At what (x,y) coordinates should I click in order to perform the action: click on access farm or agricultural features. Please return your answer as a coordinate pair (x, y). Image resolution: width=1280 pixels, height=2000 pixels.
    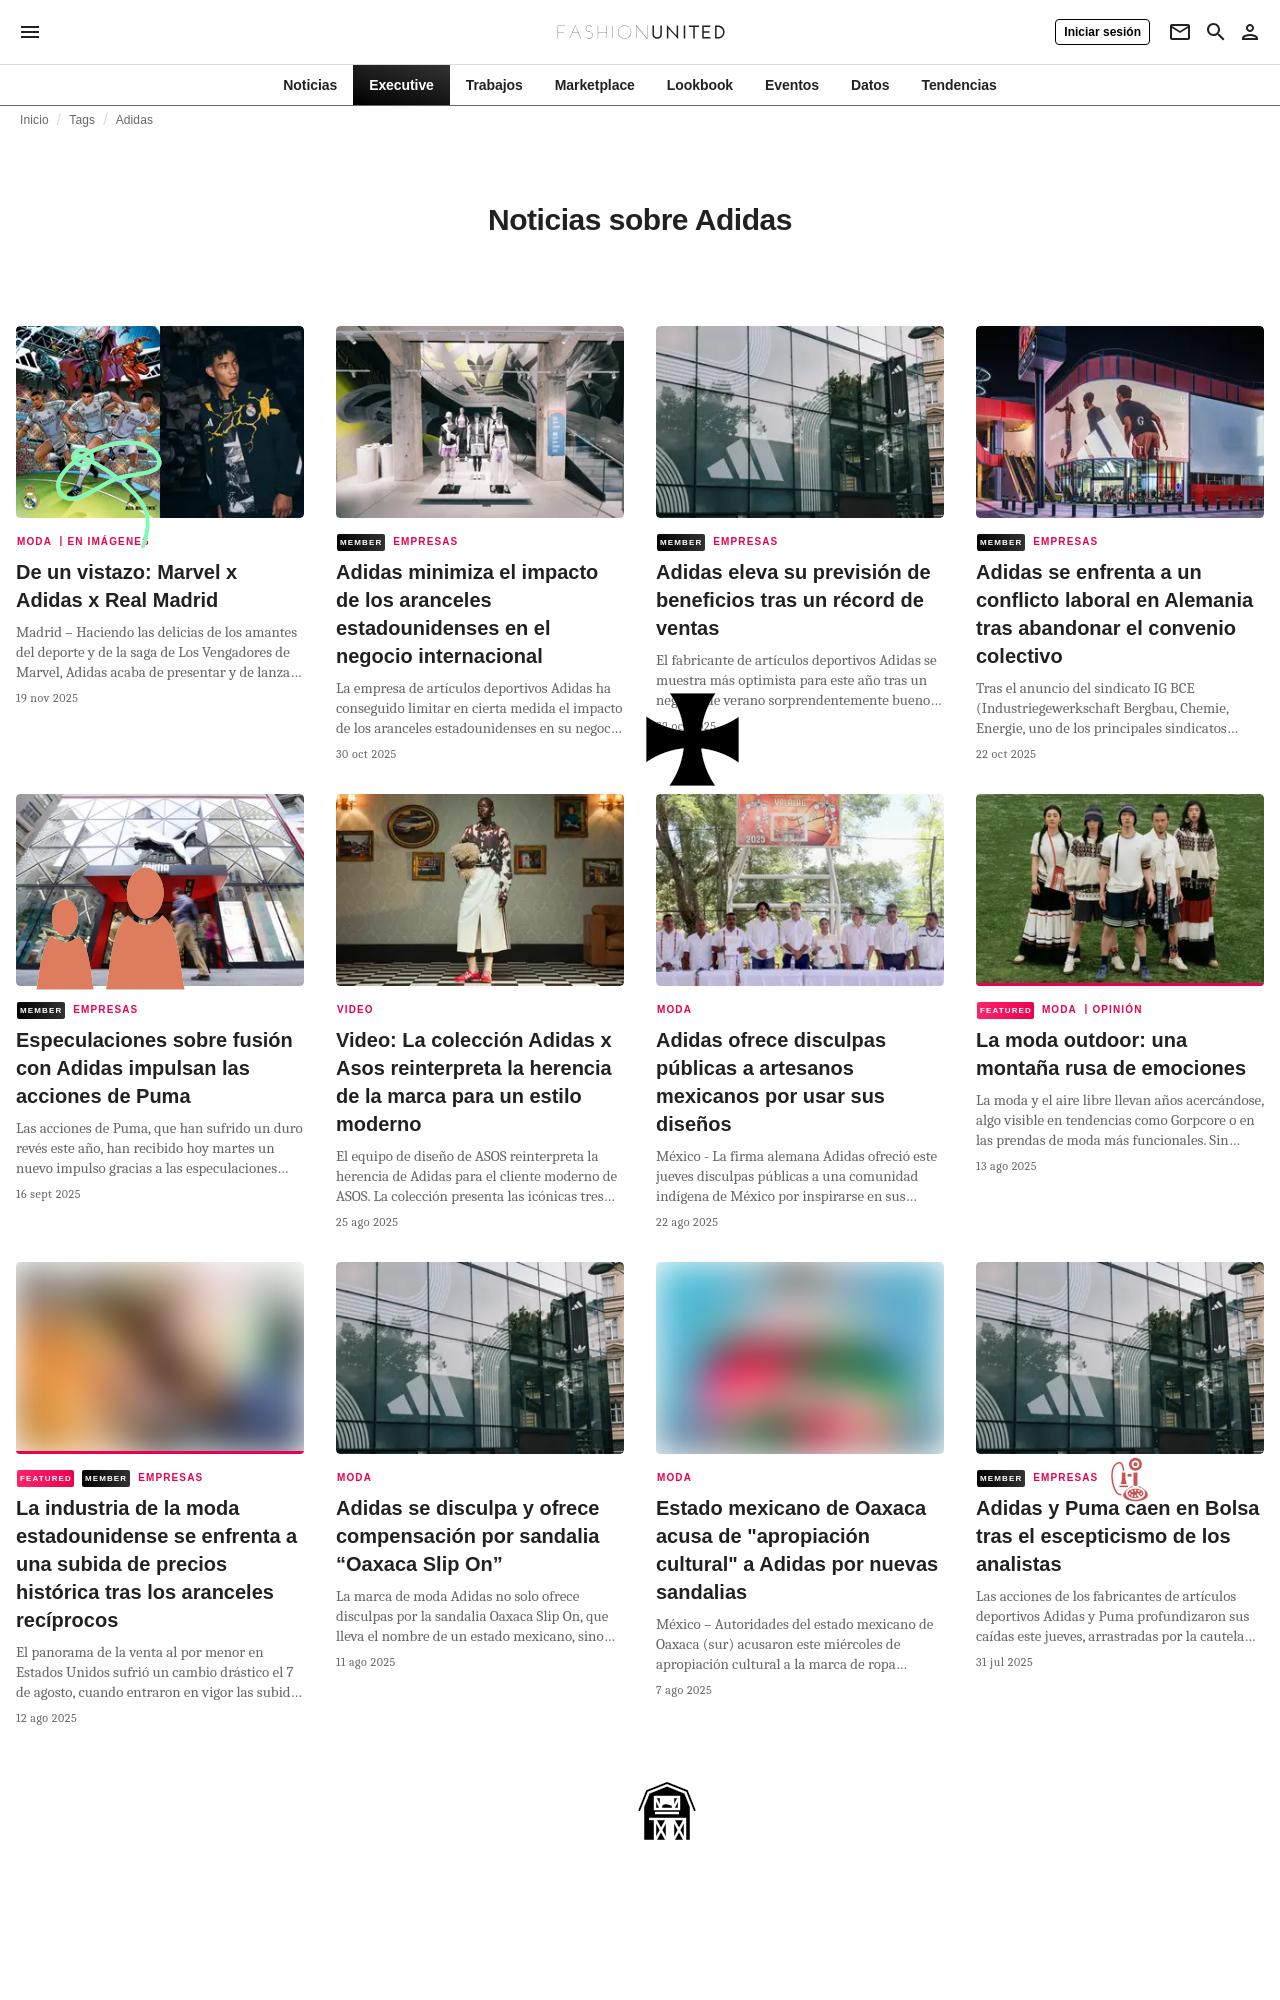
    Looking at the image, I should click on (667, 1811).